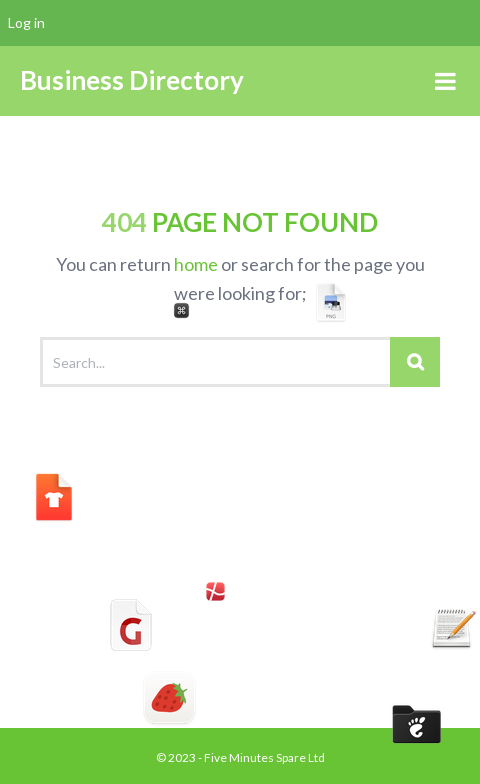 The image size is (480, 784). I want to click on open wineglass app for managing wine/windows applications, so click(215, 591).